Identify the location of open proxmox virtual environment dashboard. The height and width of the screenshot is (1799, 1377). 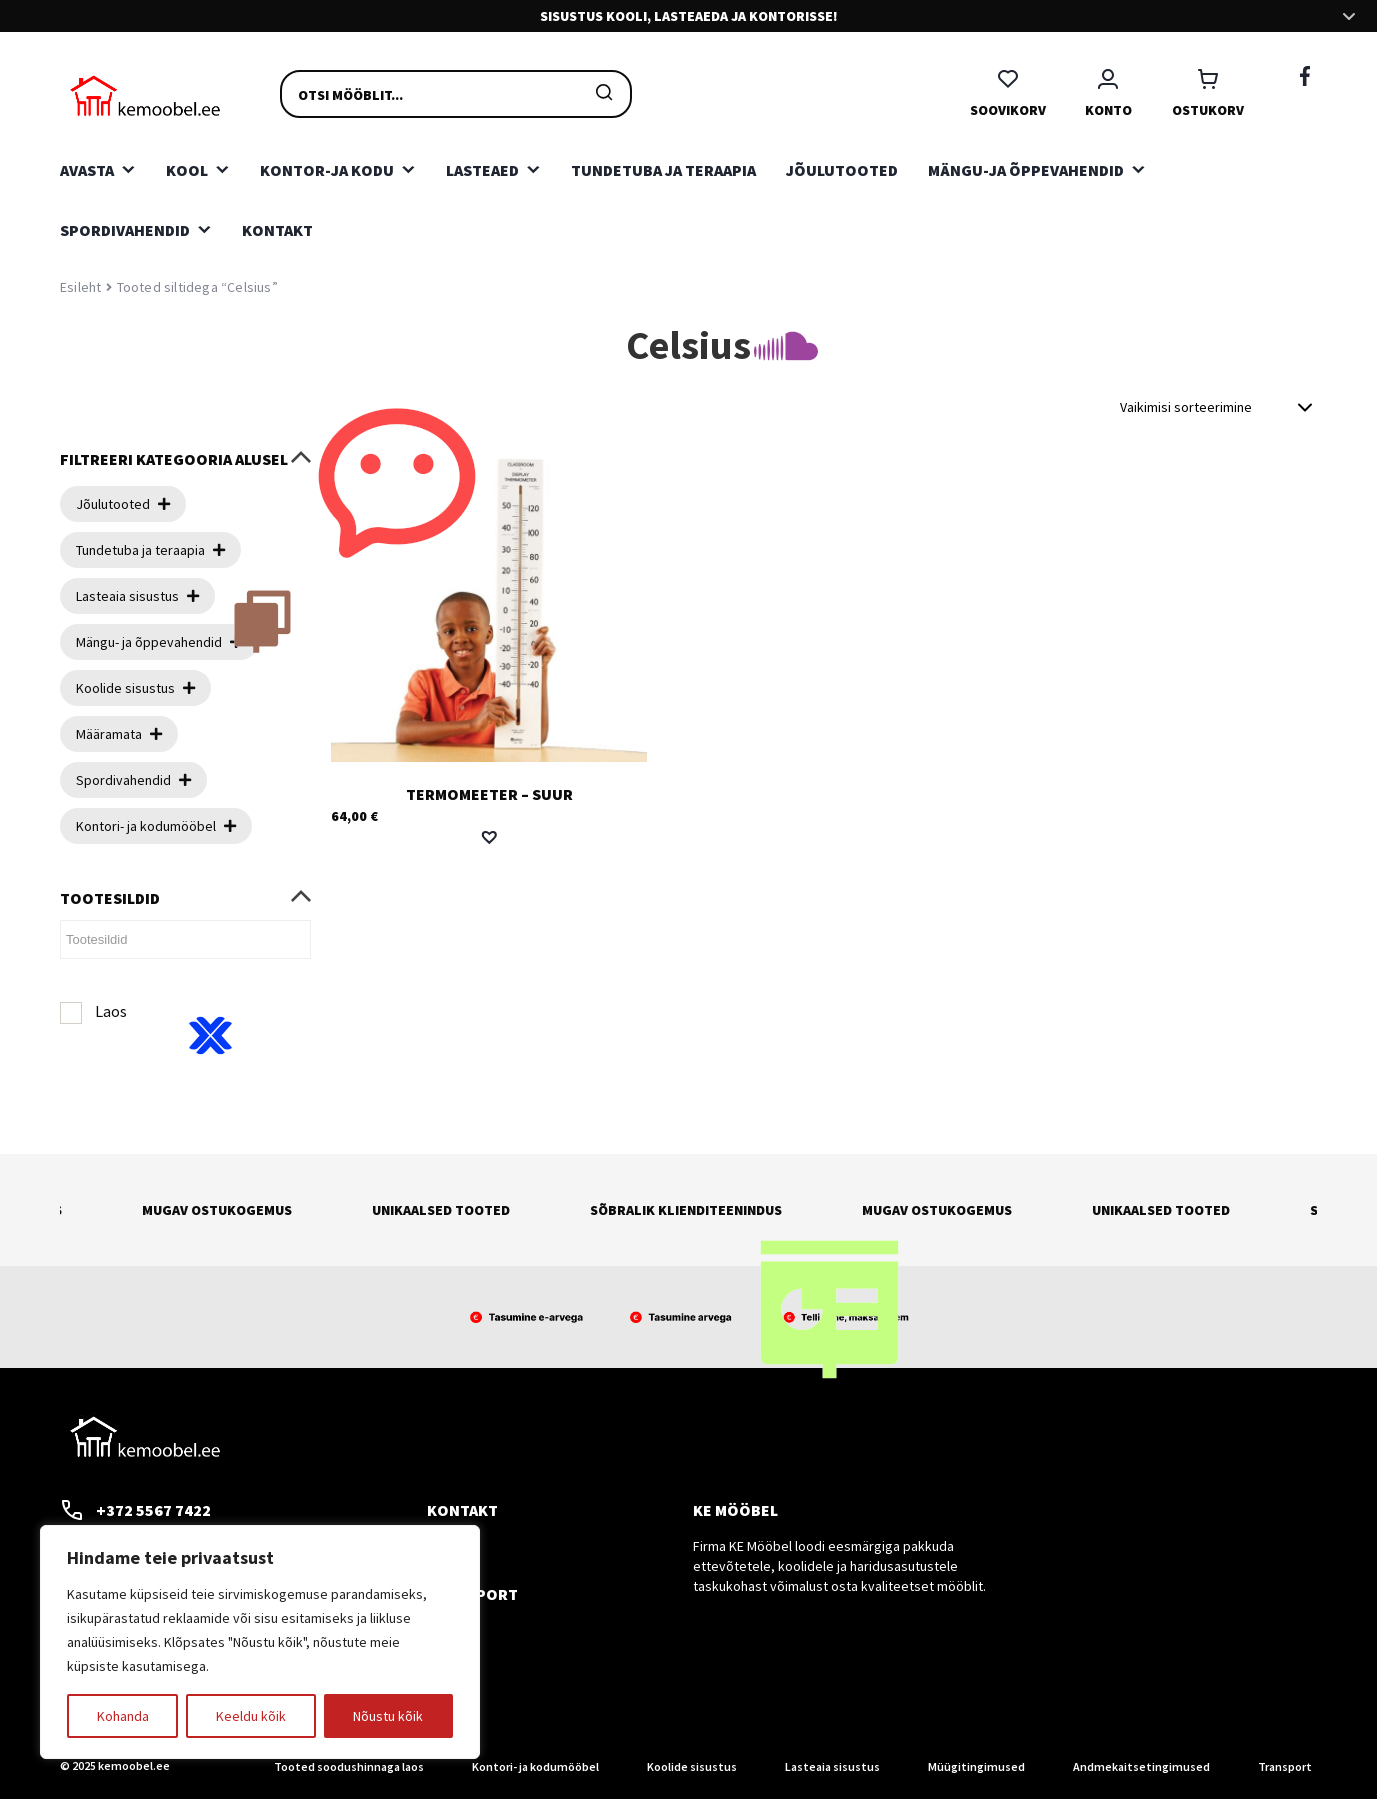
(210, 1035).